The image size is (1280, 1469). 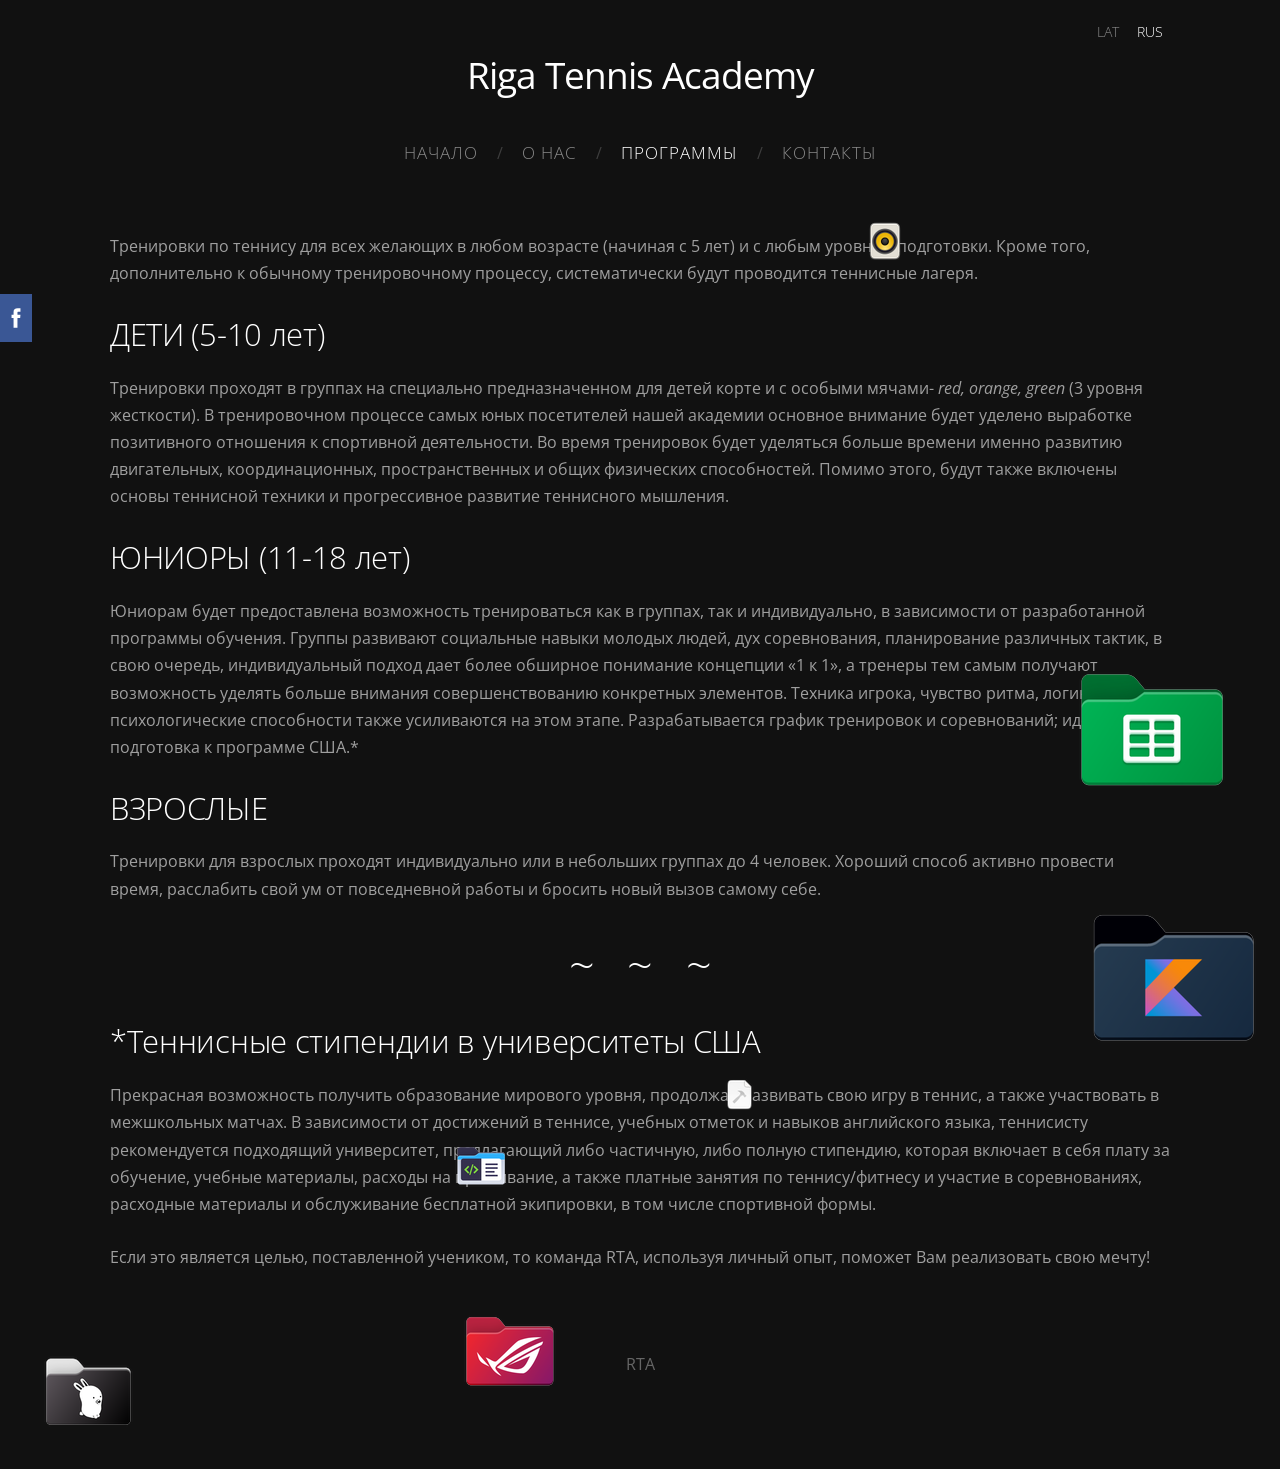 What do you see at coordinates (885, 241) in the screenshot?
I see `open sound or audio settings` at bounding box center [885, 241].